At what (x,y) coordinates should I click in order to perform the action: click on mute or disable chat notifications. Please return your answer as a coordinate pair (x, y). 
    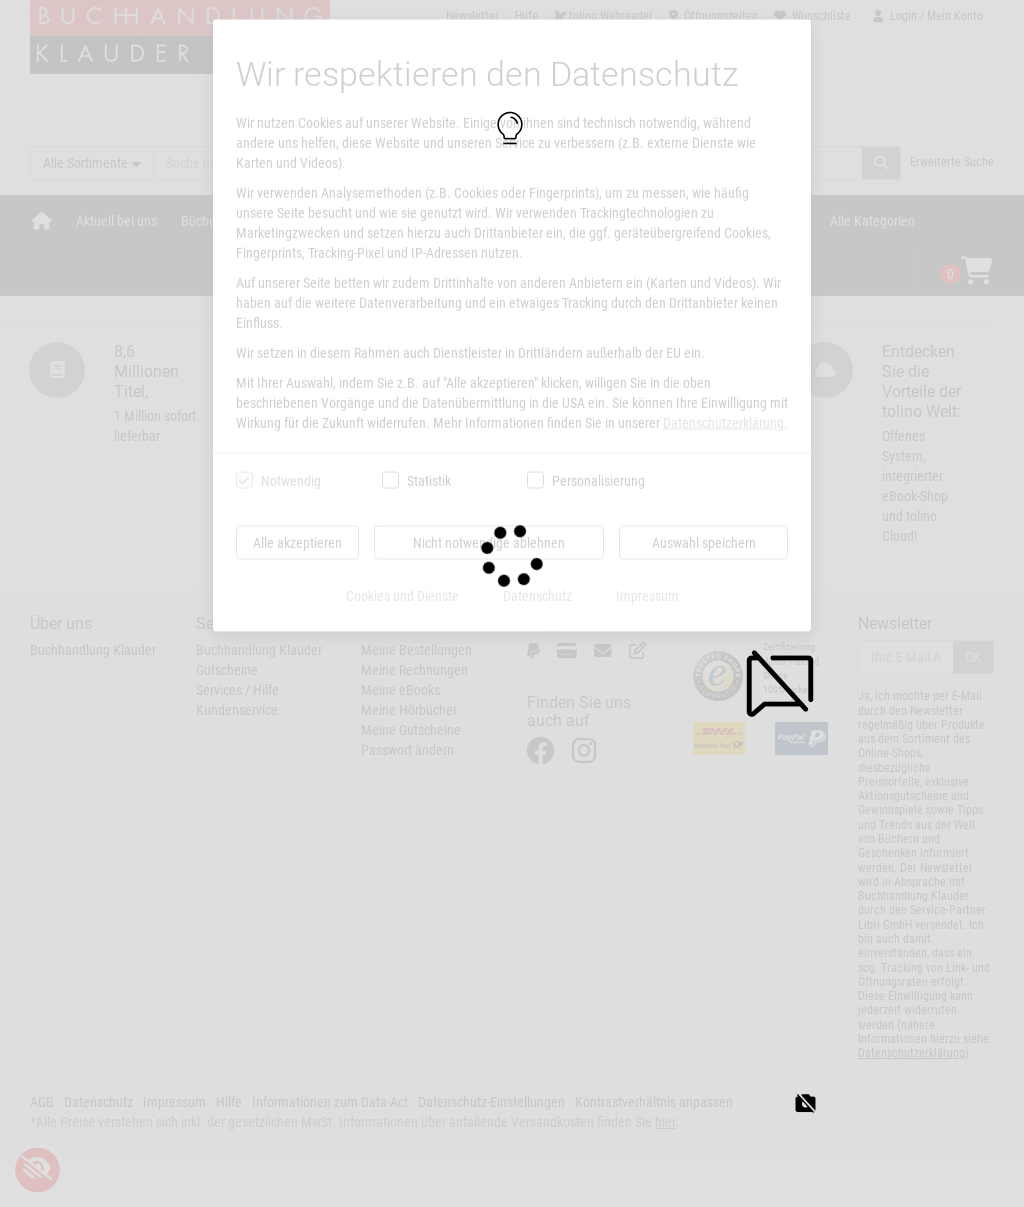
    Looking at the image, I should click on (780, 681).